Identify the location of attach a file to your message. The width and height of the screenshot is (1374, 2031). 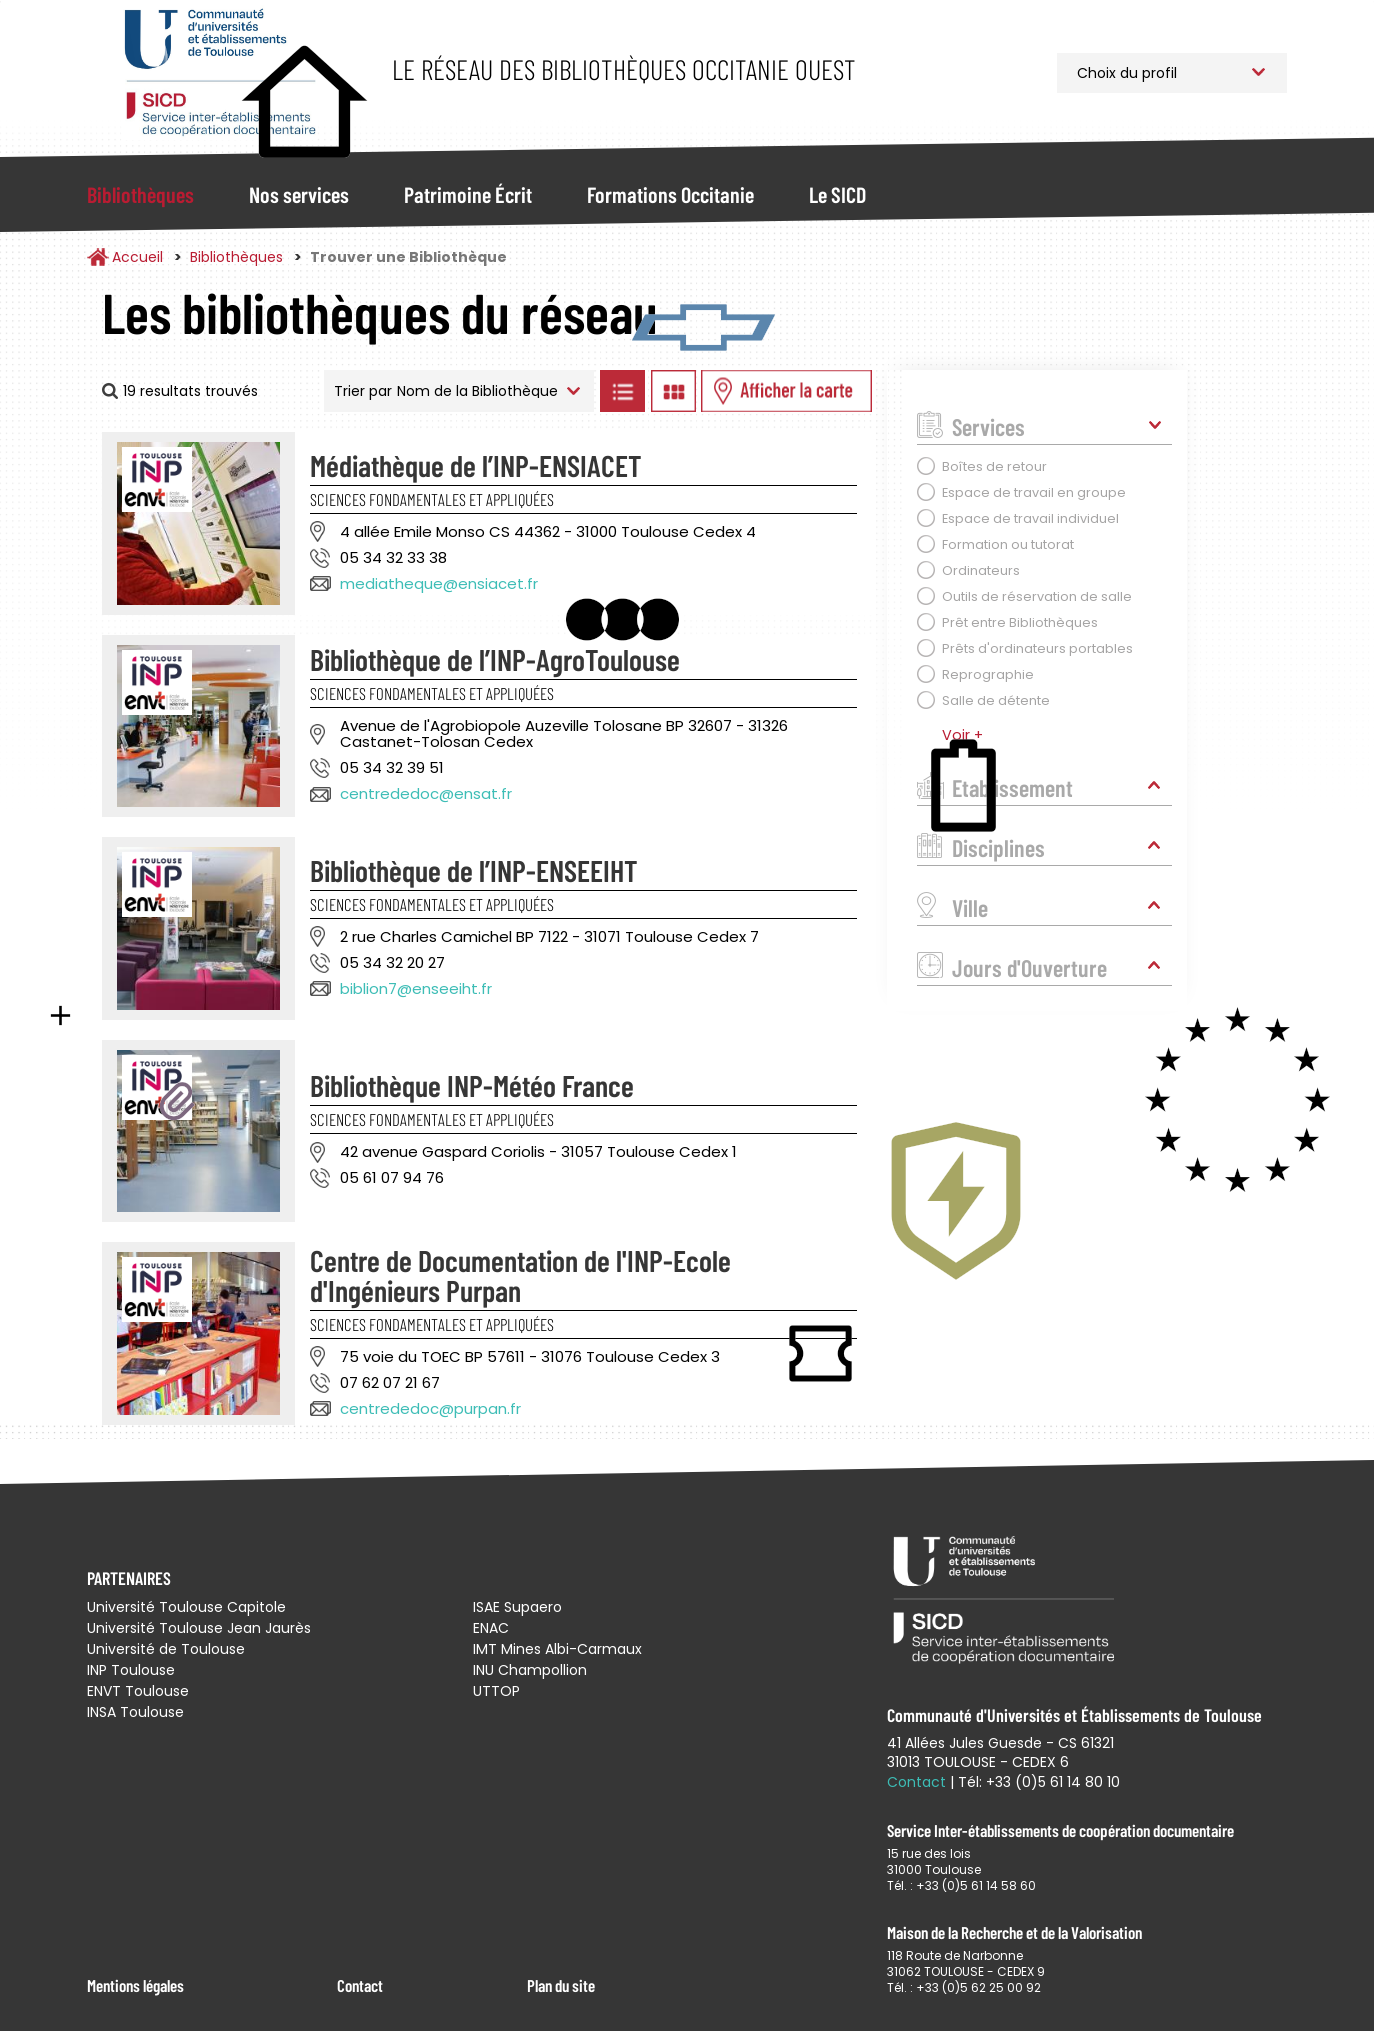
(178, 1102).